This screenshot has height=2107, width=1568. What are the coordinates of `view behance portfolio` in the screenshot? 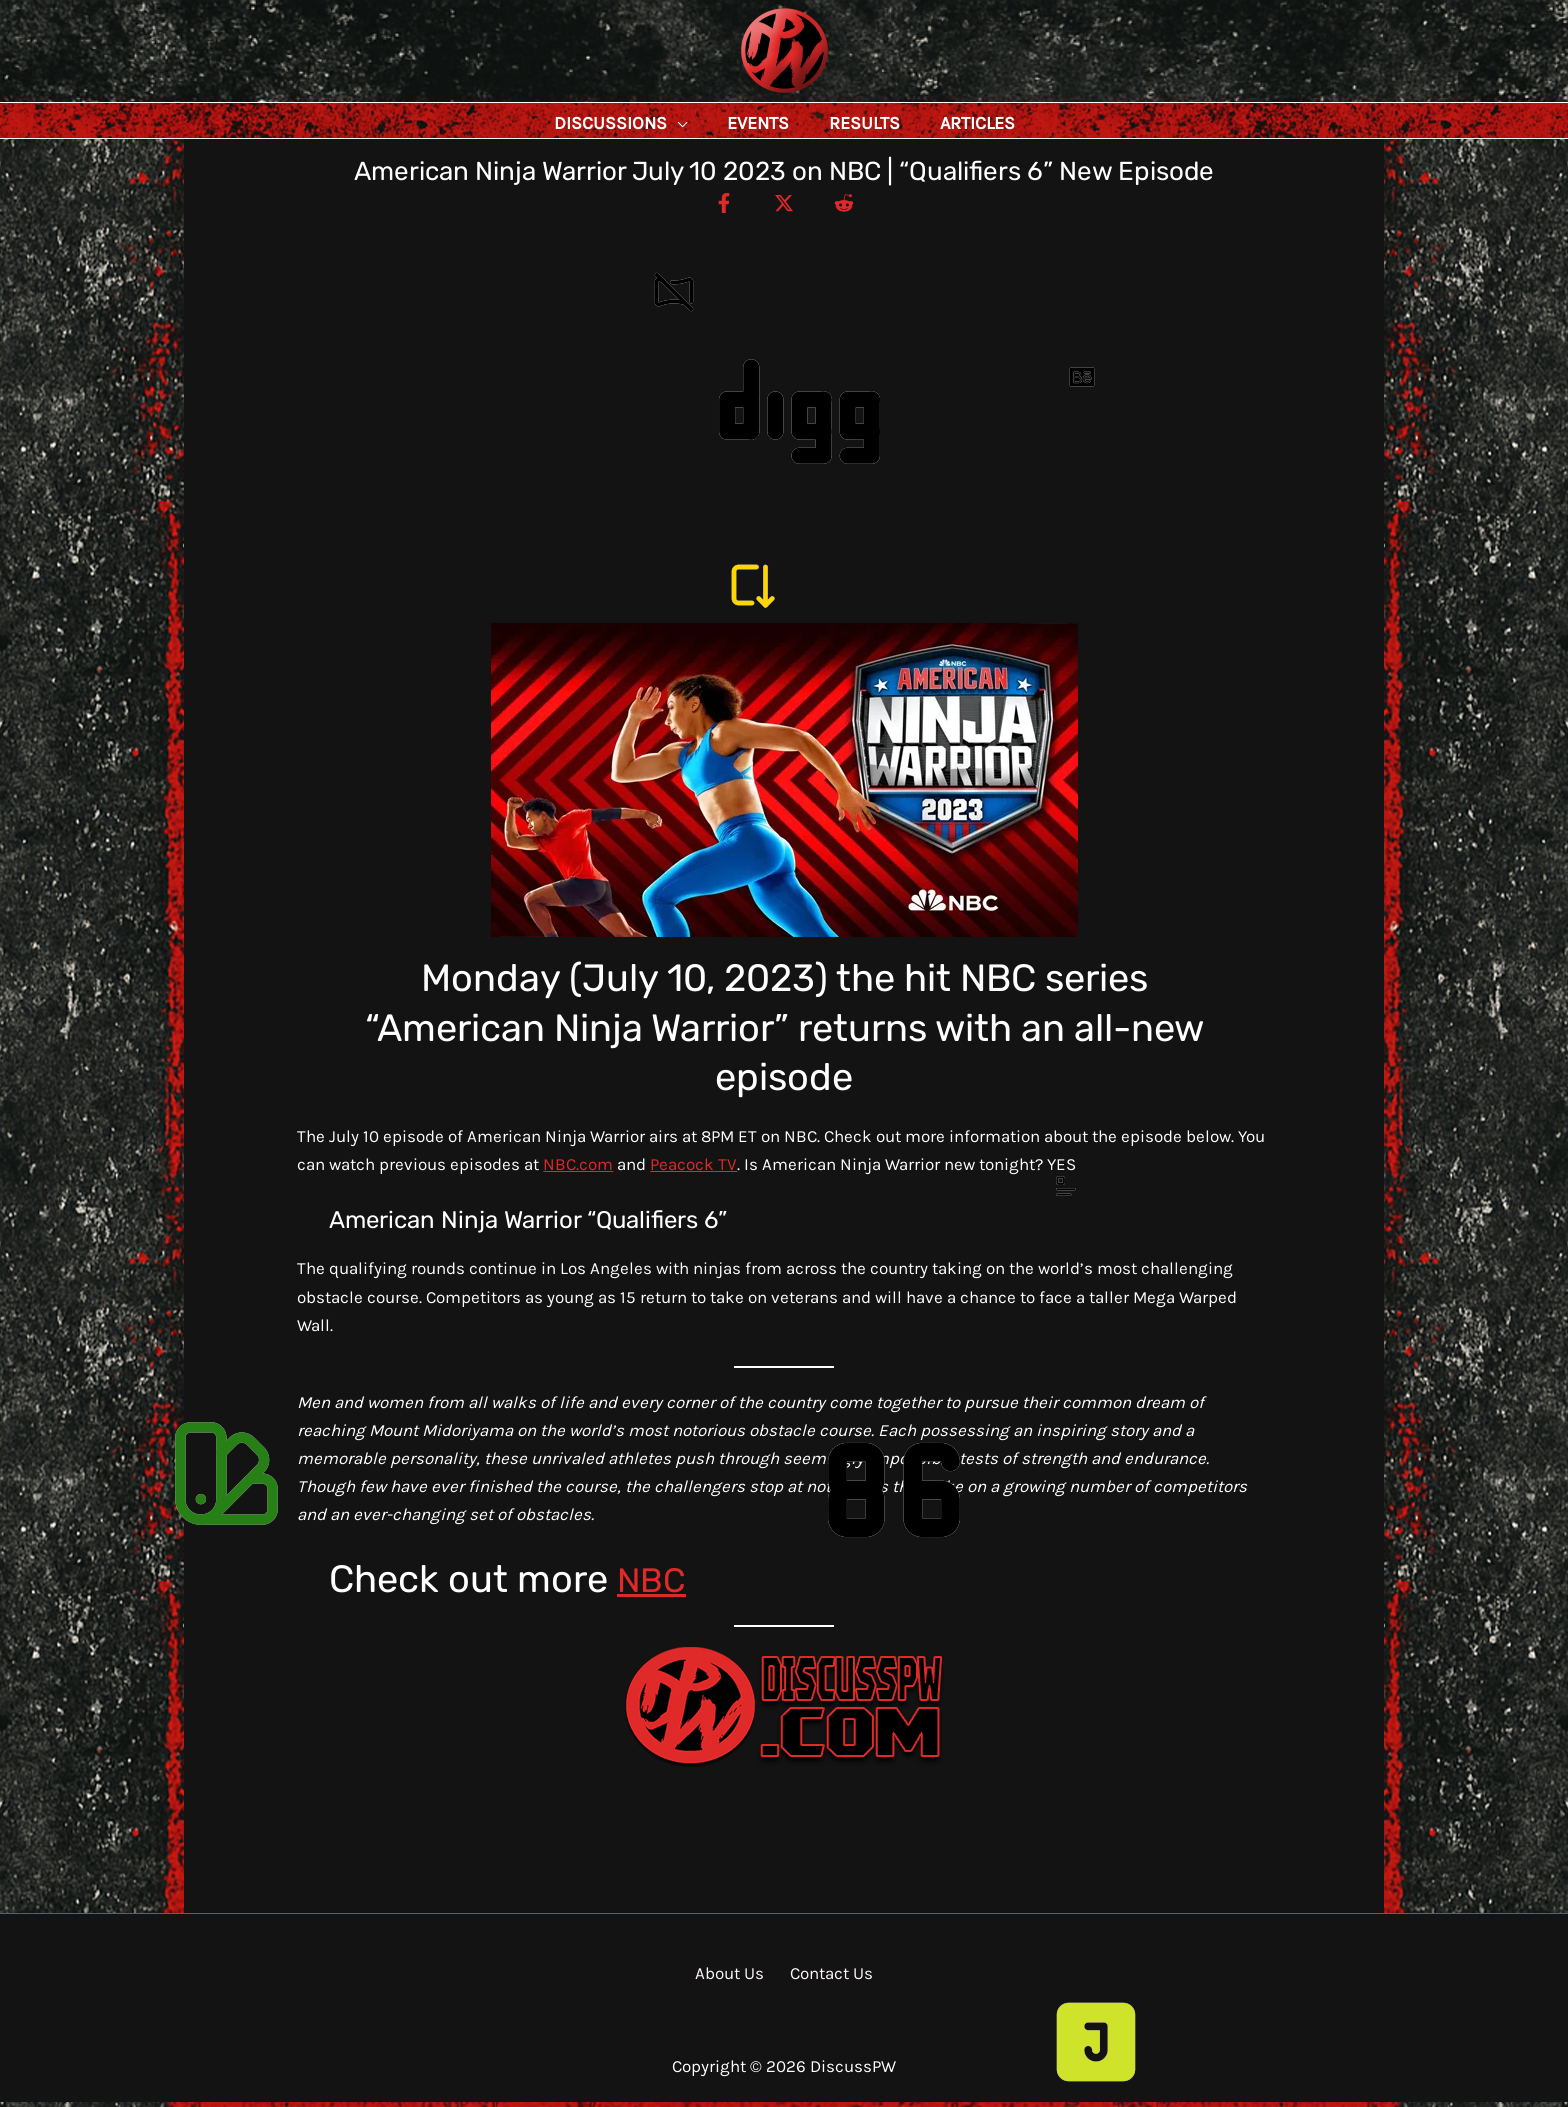 It's located at (1082, 377).